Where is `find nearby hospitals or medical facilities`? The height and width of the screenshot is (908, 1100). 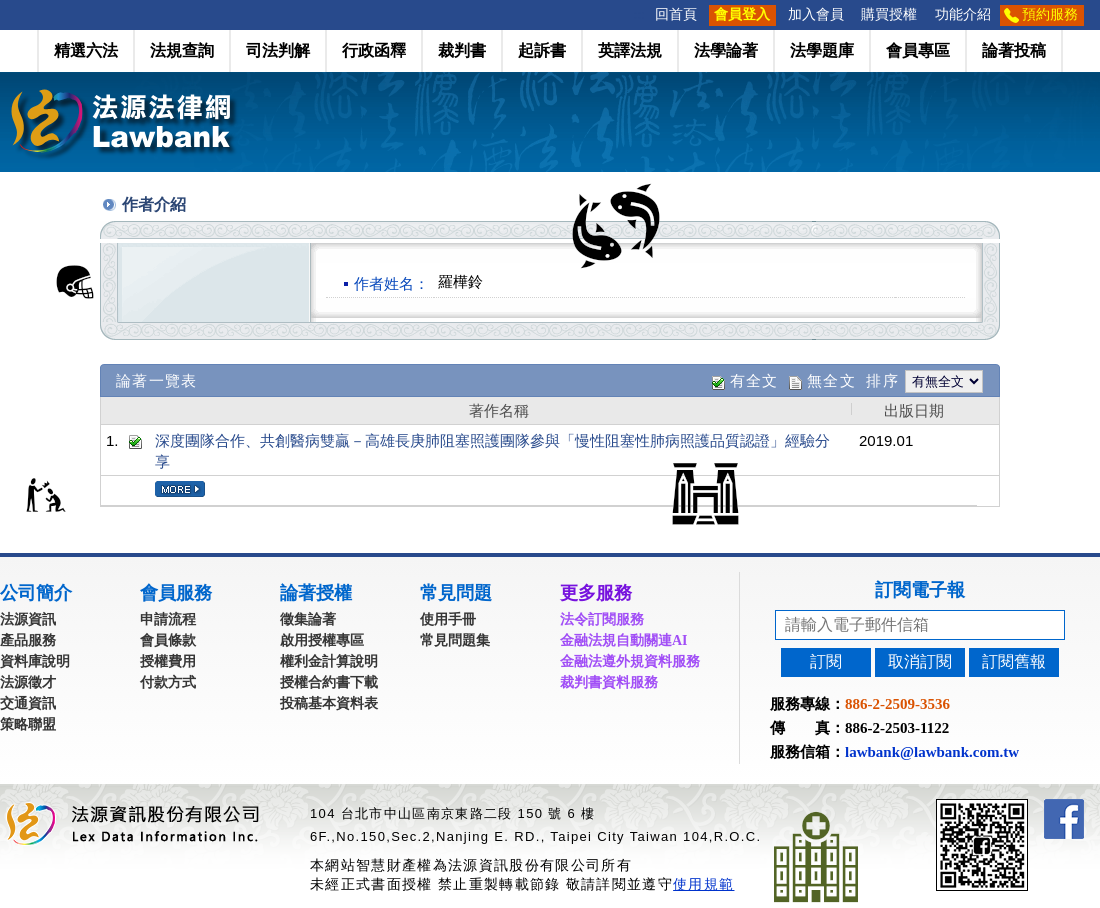 find nearby hospitals or medical facilities is located at coordinates (816, 857).